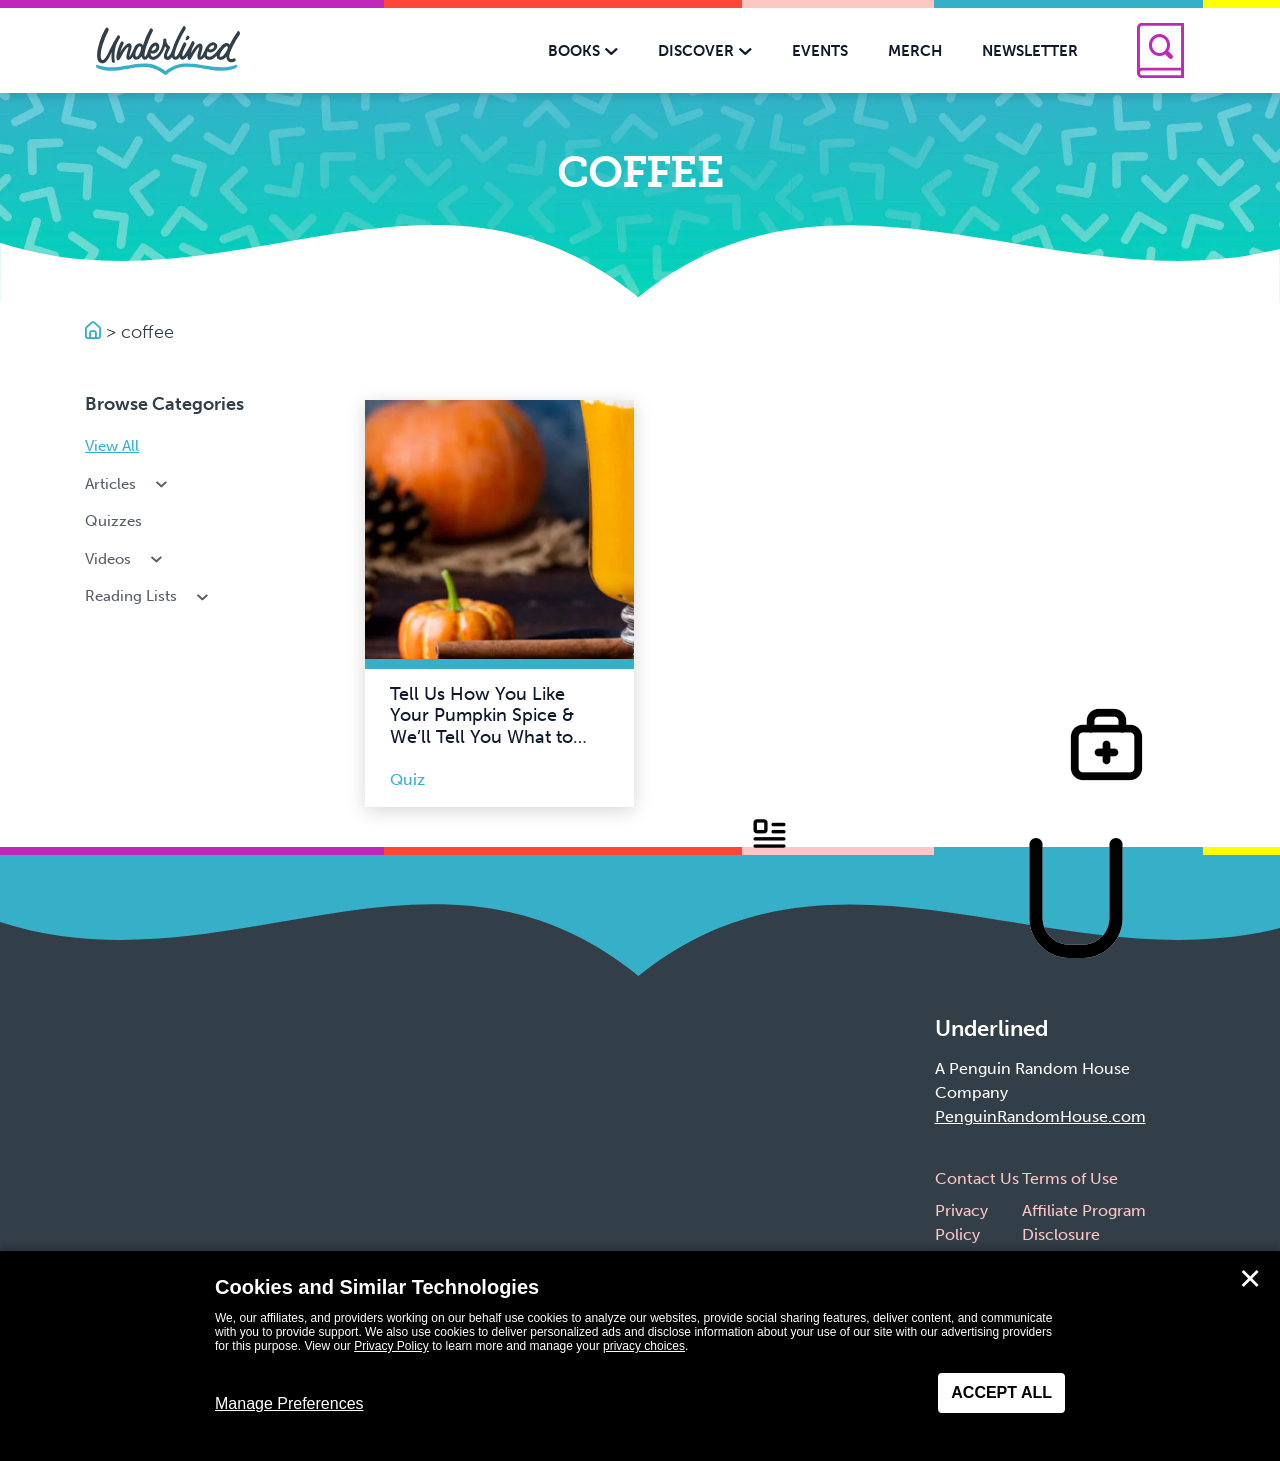 The width and height of the screenshot is (1280, 1461). I want to click on represents the letter U in text or keyboard input, so click(1076, 898).